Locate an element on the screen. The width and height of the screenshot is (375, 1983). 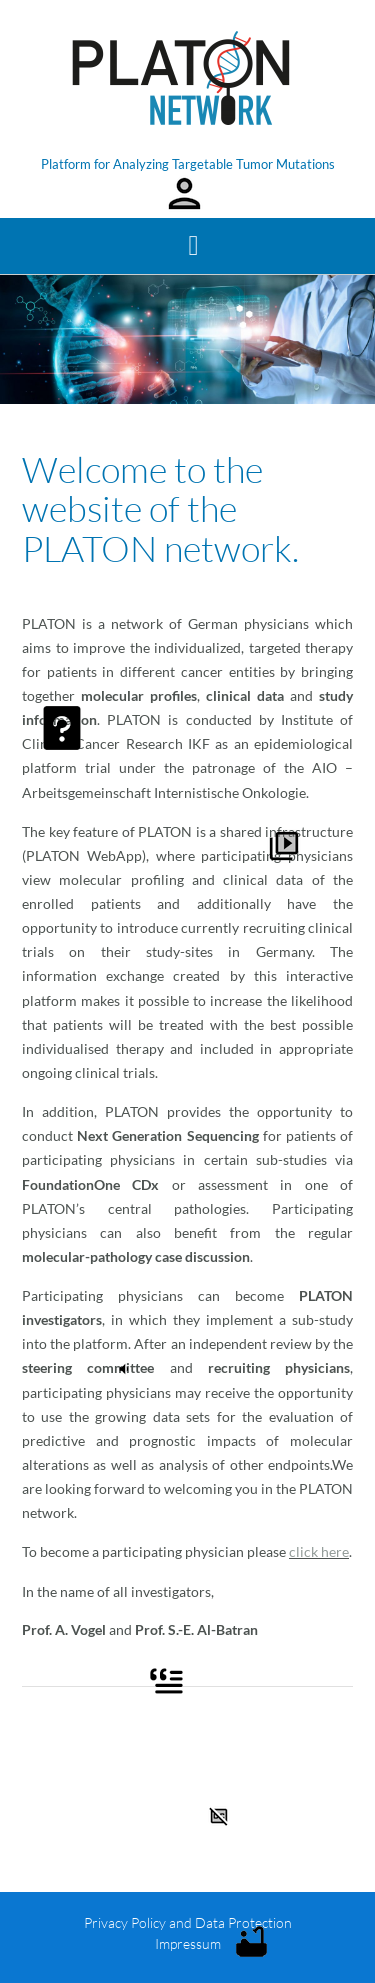
access your video library is located at coordinates (284, 846).